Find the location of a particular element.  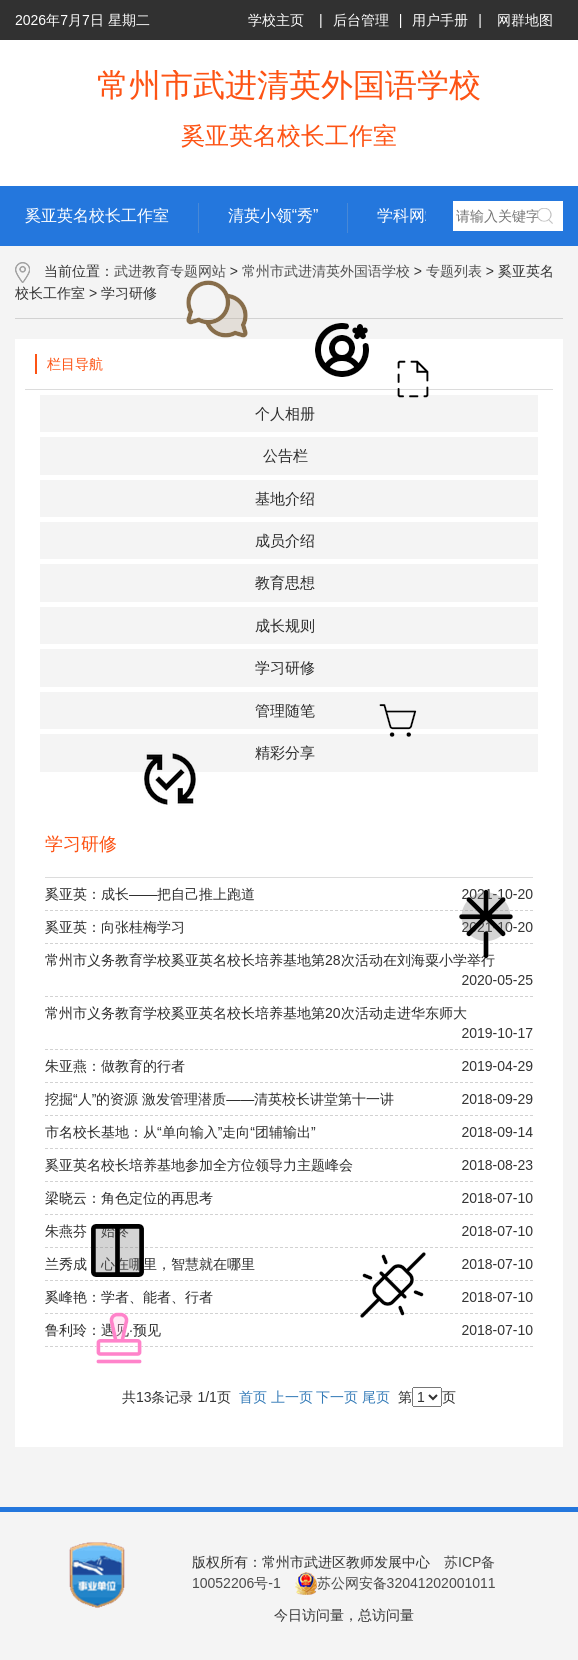

open chat or messaging is located at coordinates (217, 309).